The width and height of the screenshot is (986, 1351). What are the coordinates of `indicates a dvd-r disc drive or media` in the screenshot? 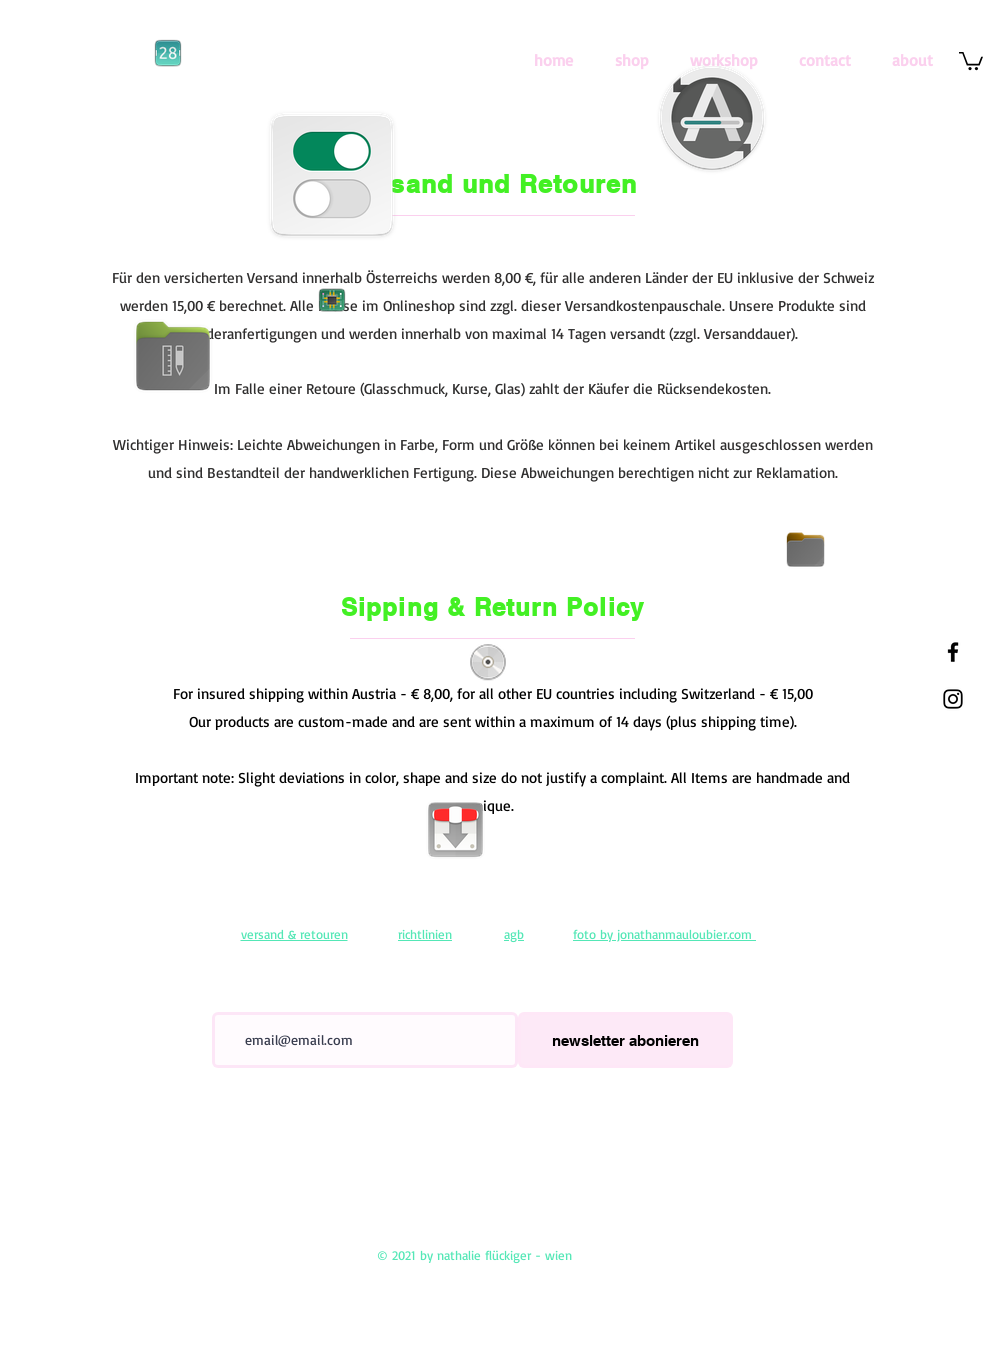 It's located at (488, 662).